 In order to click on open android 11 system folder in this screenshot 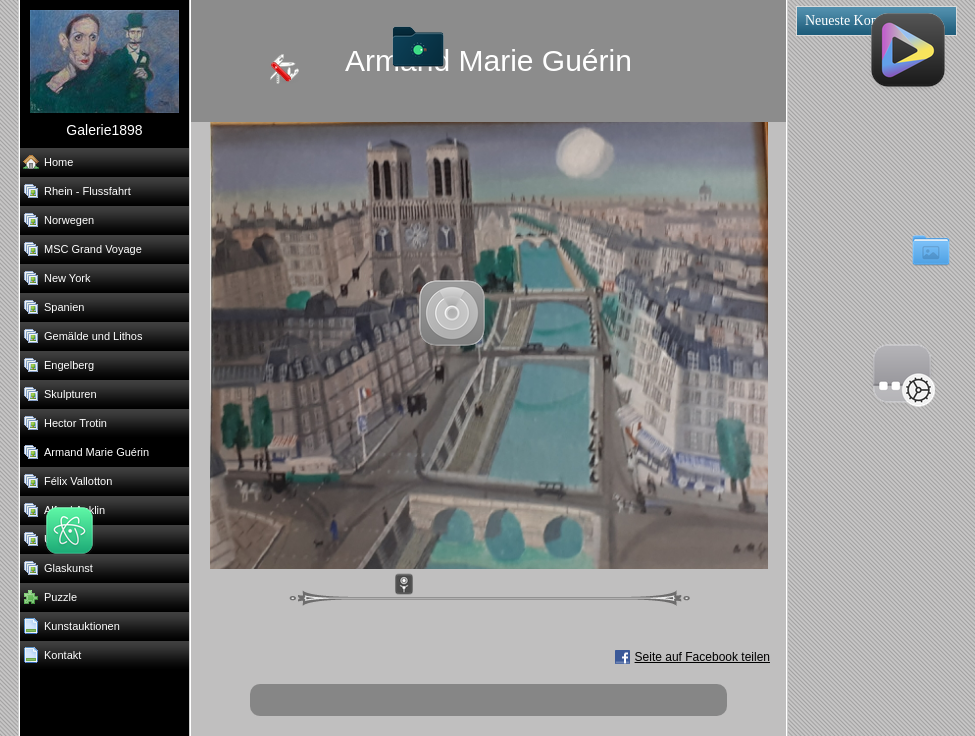, I will do `click(418, 48)`.